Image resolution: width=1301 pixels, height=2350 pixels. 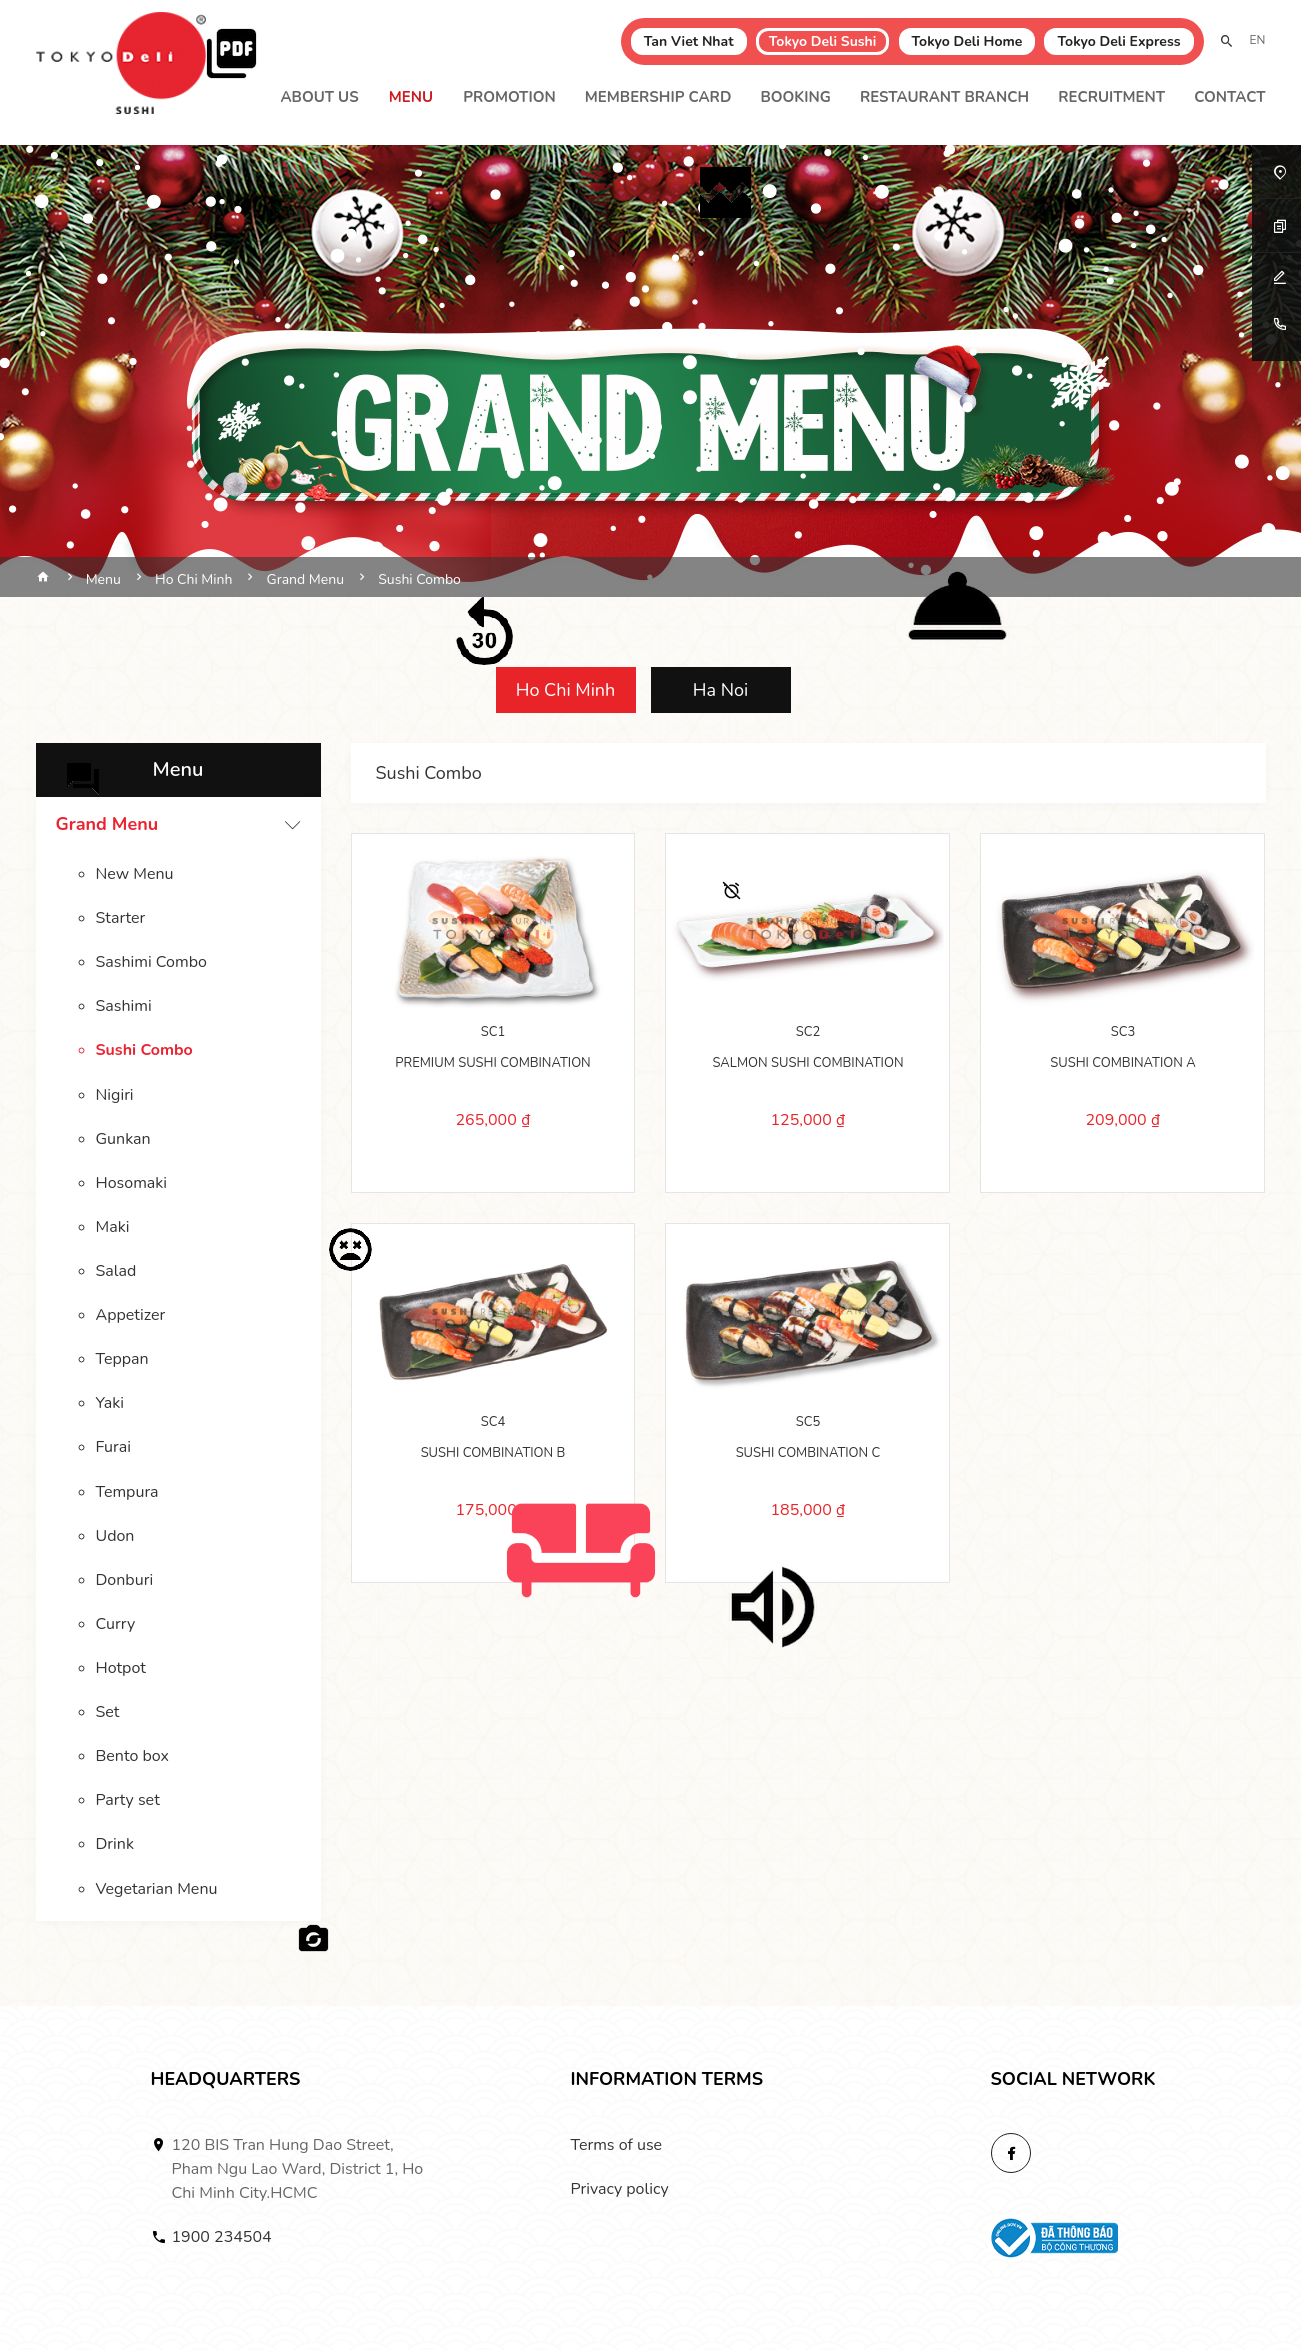 I want to click on submit negative feedback or rating, so click(x=350, y=1249).